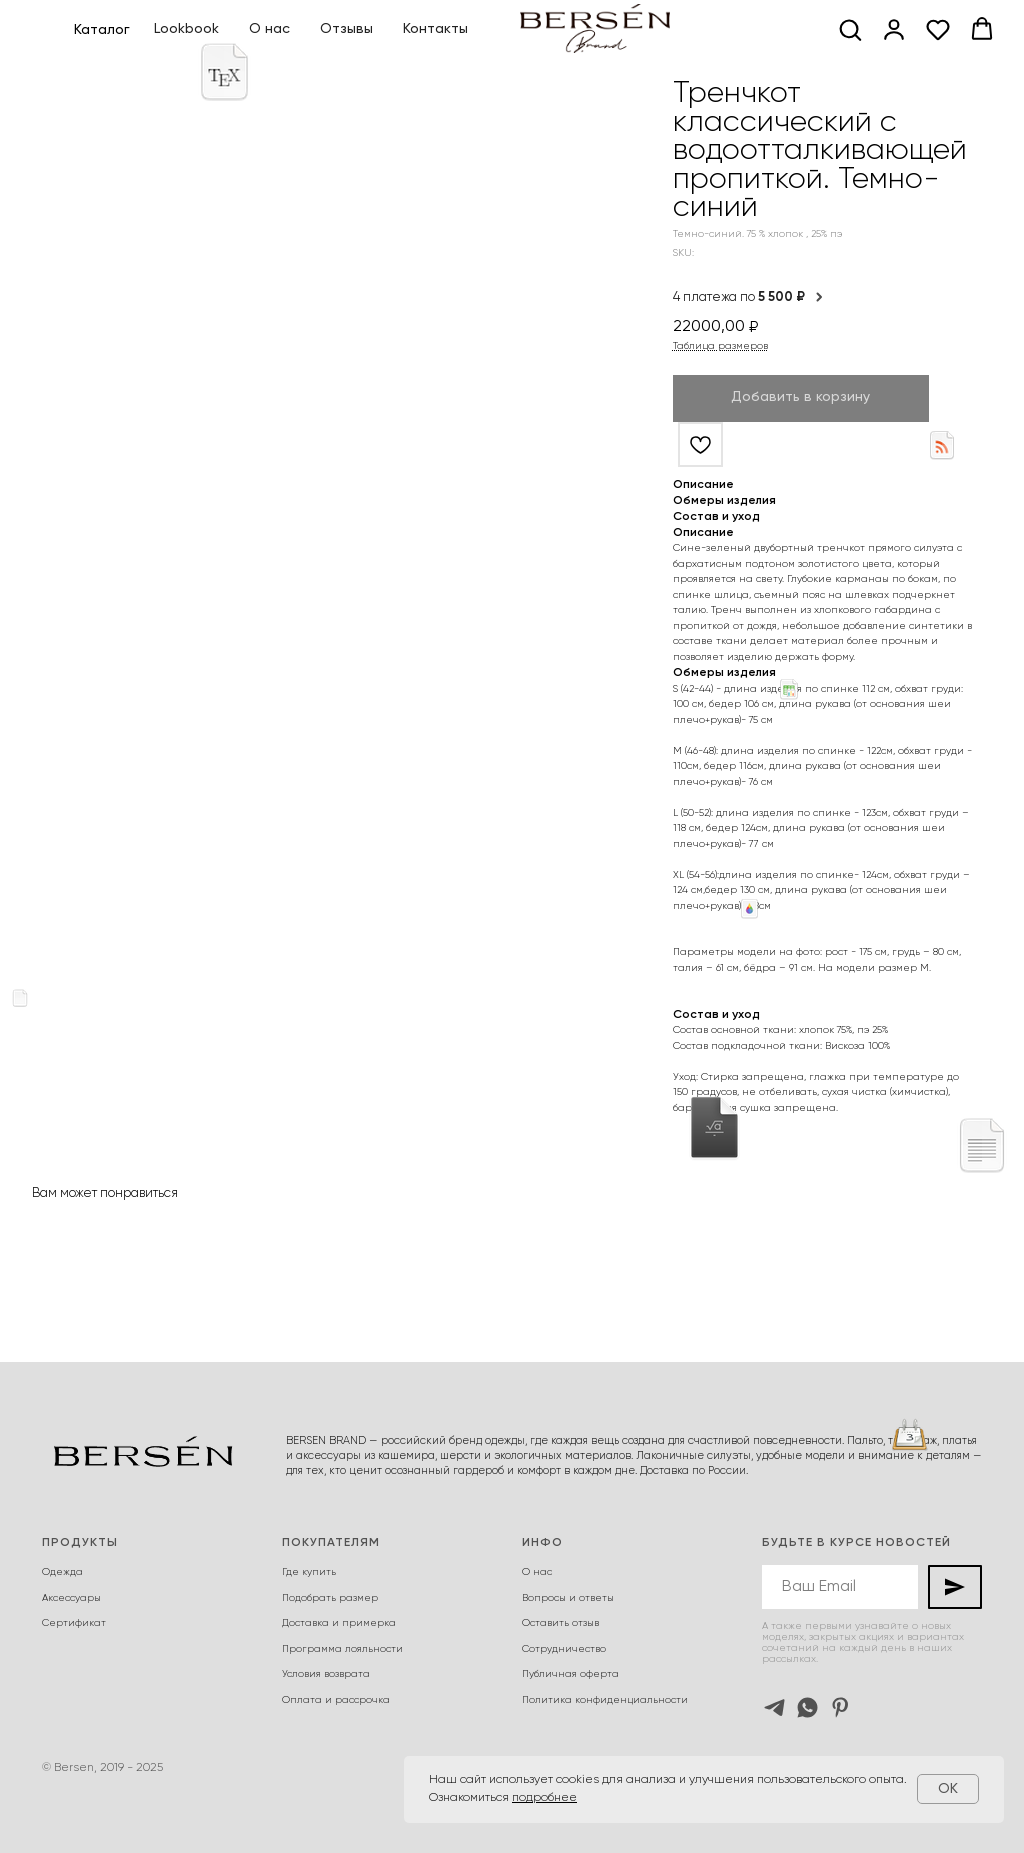  Describe the element at coordinates (20, 998) in the screenshot. I see `indicates an empty or blank file` at that location.